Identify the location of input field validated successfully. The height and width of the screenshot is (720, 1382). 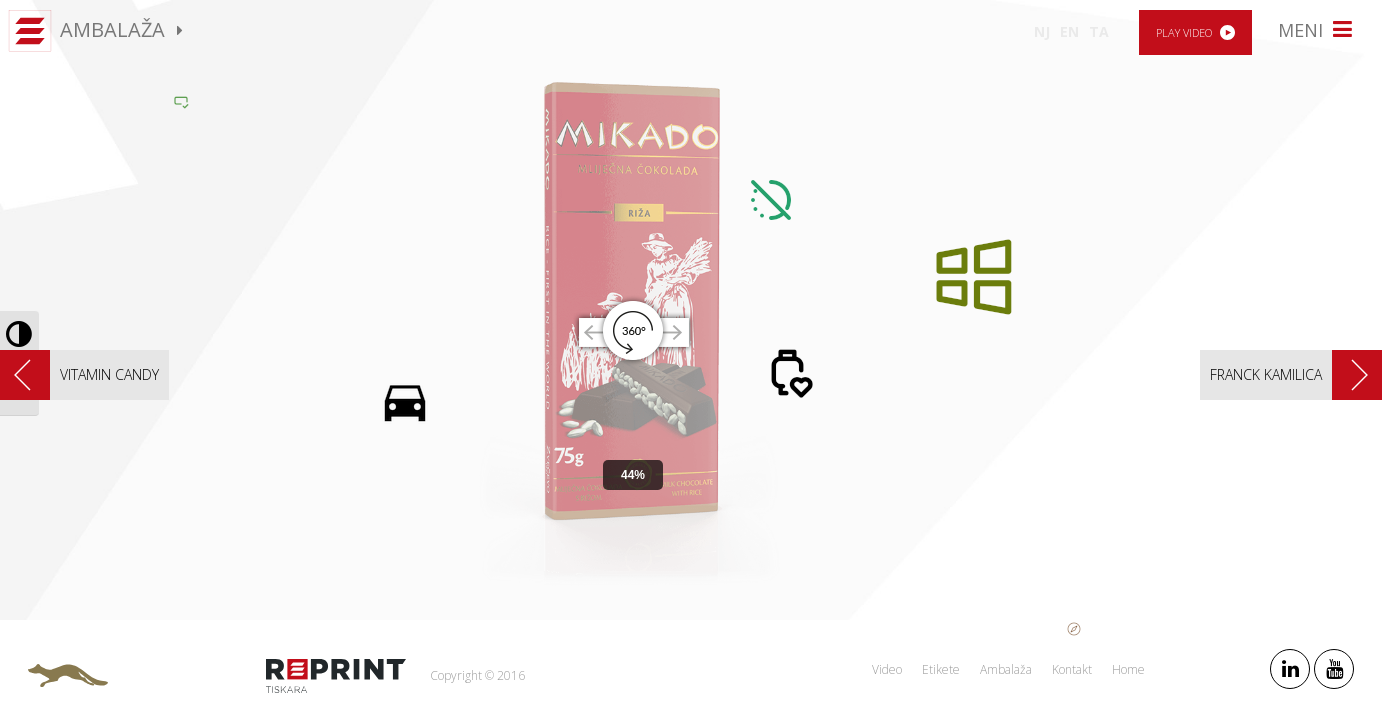
(181, 101).